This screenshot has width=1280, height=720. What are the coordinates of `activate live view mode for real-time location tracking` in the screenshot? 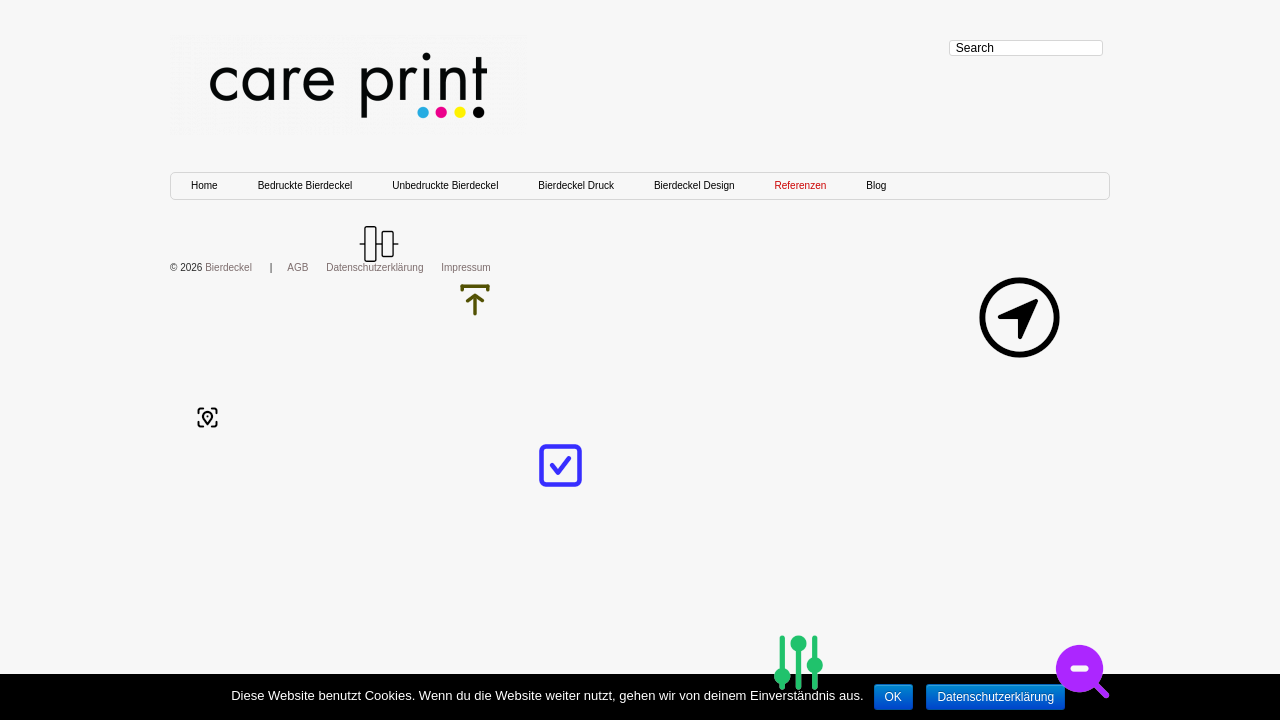 It's located at (207, 417).